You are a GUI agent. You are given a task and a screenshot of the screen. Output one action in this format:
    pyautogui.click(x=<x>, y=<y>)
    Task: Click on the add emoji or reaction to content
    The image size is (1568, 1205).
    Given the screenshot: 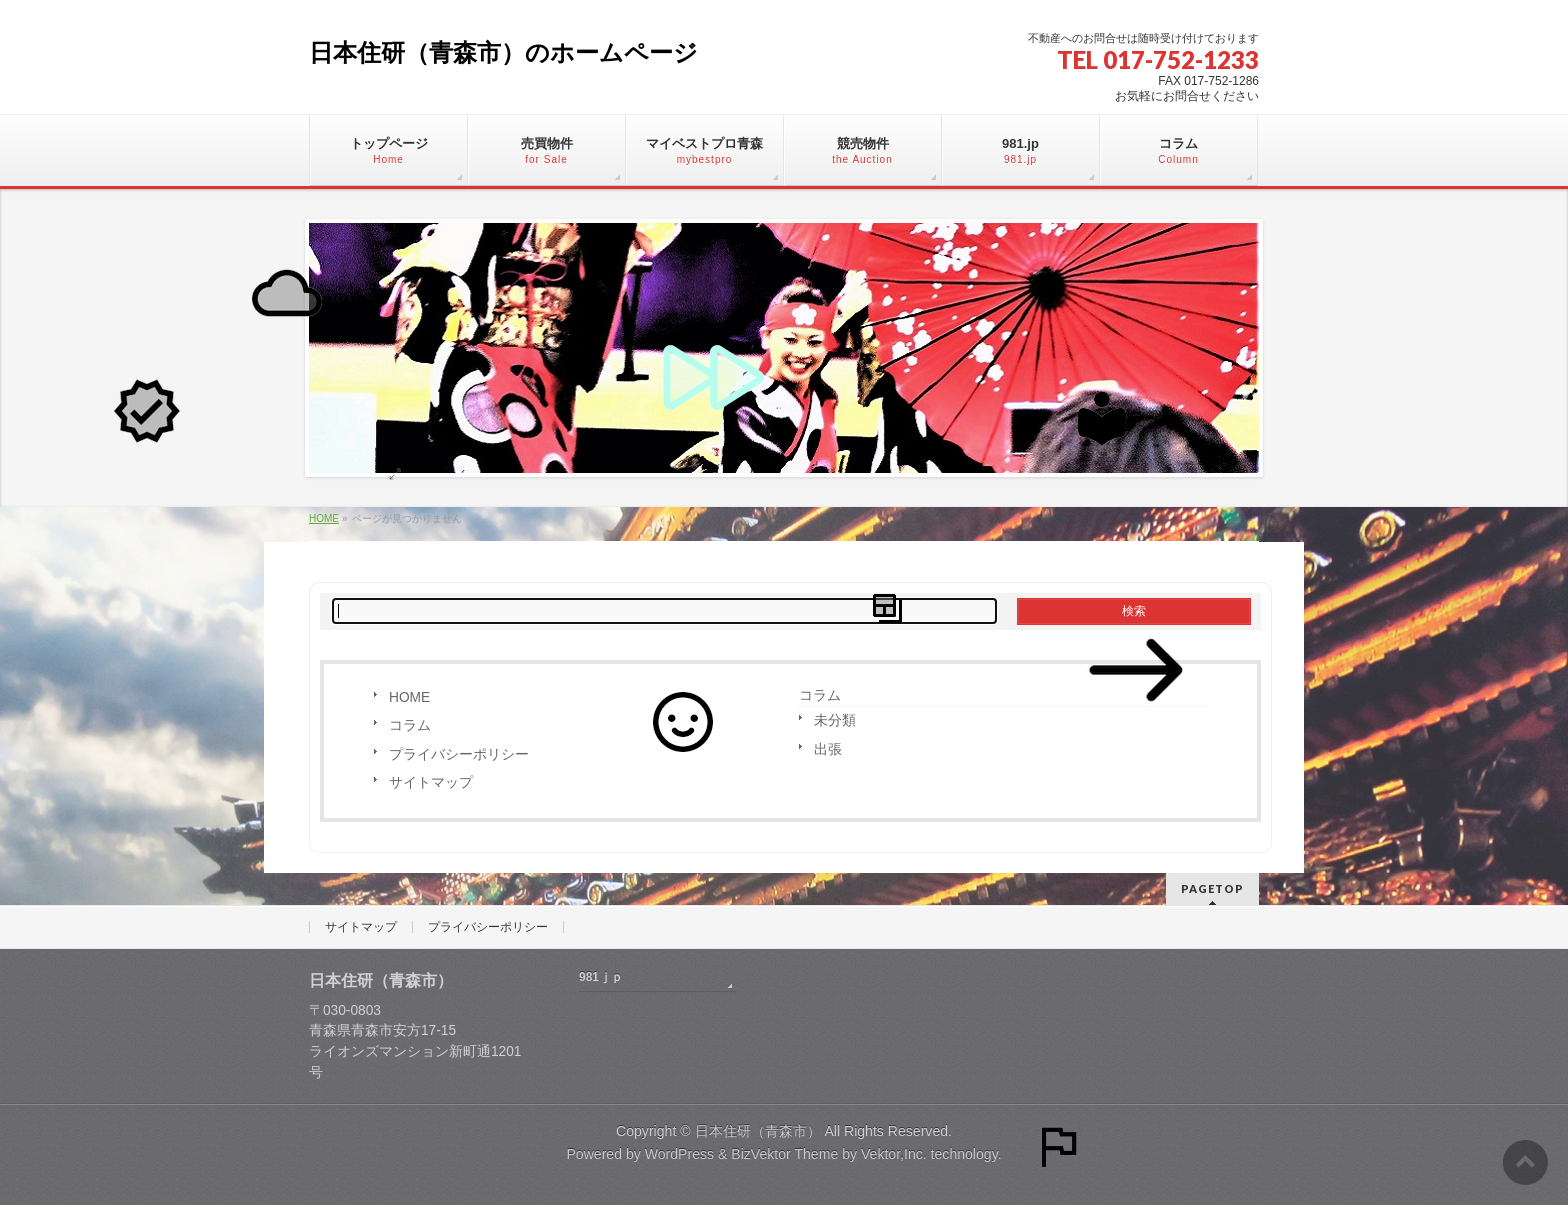 What is the action you would take?
    pyautogui.click(x=683, y=722)
    